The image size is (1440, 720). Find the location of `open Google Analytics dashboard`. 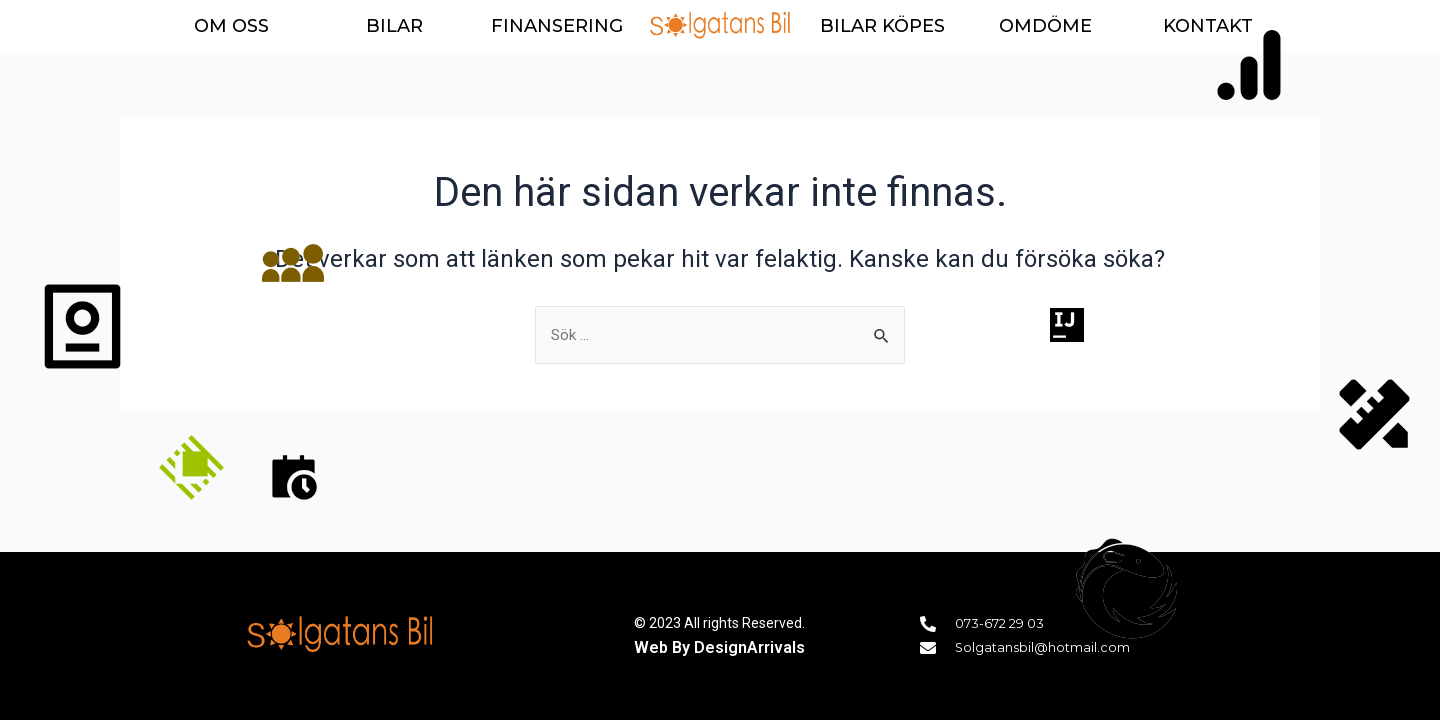

open Google Analytics dashboard is located at coordinates (1249, 65).